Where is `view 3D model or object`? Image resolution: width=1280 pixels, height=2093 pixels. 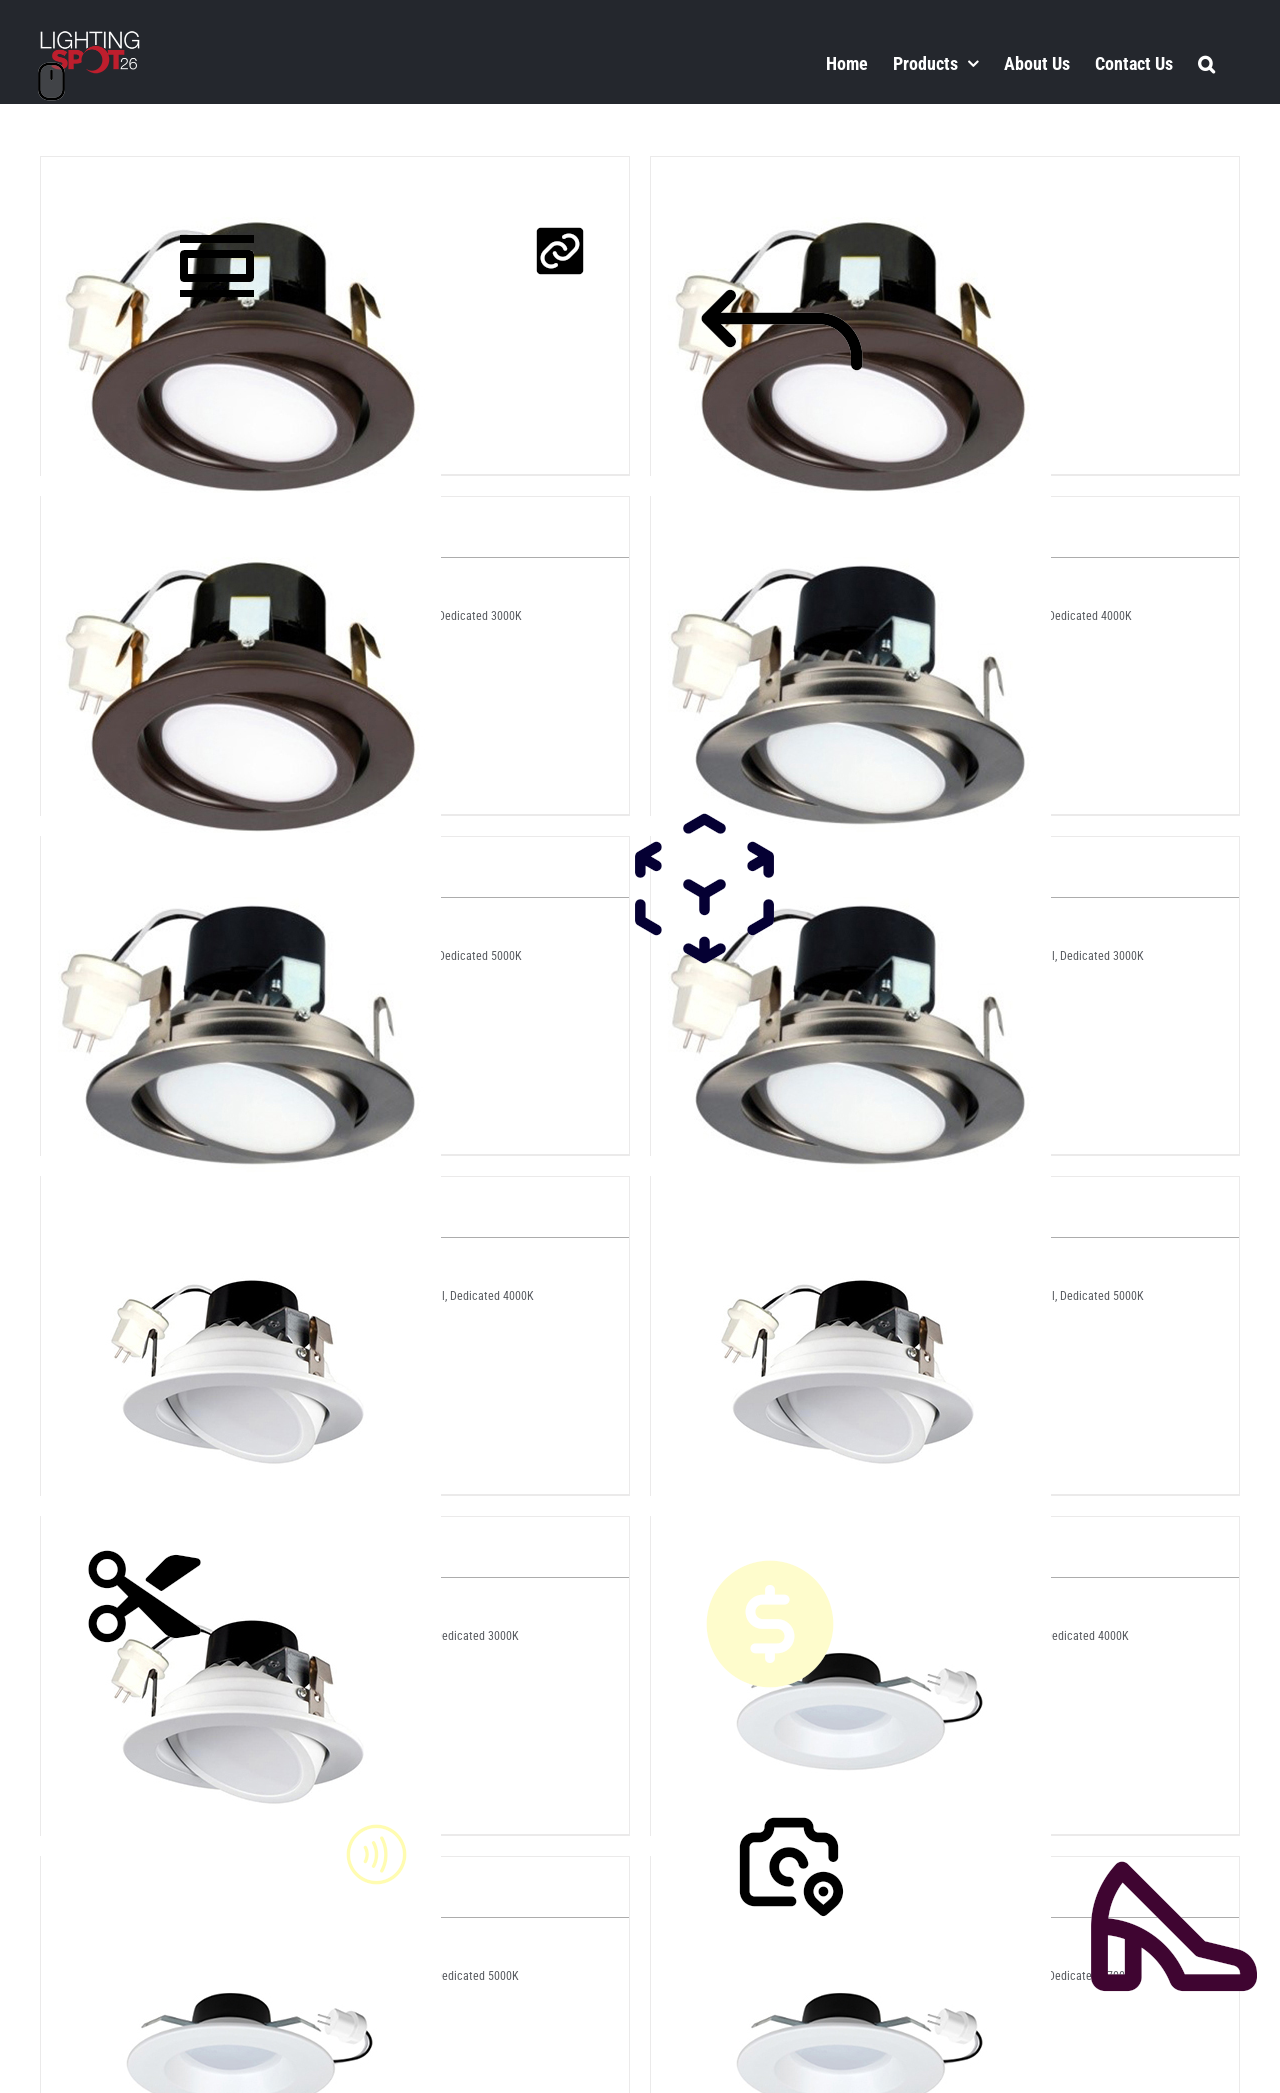 view 3D model or object is located at coordinates (704, 888).